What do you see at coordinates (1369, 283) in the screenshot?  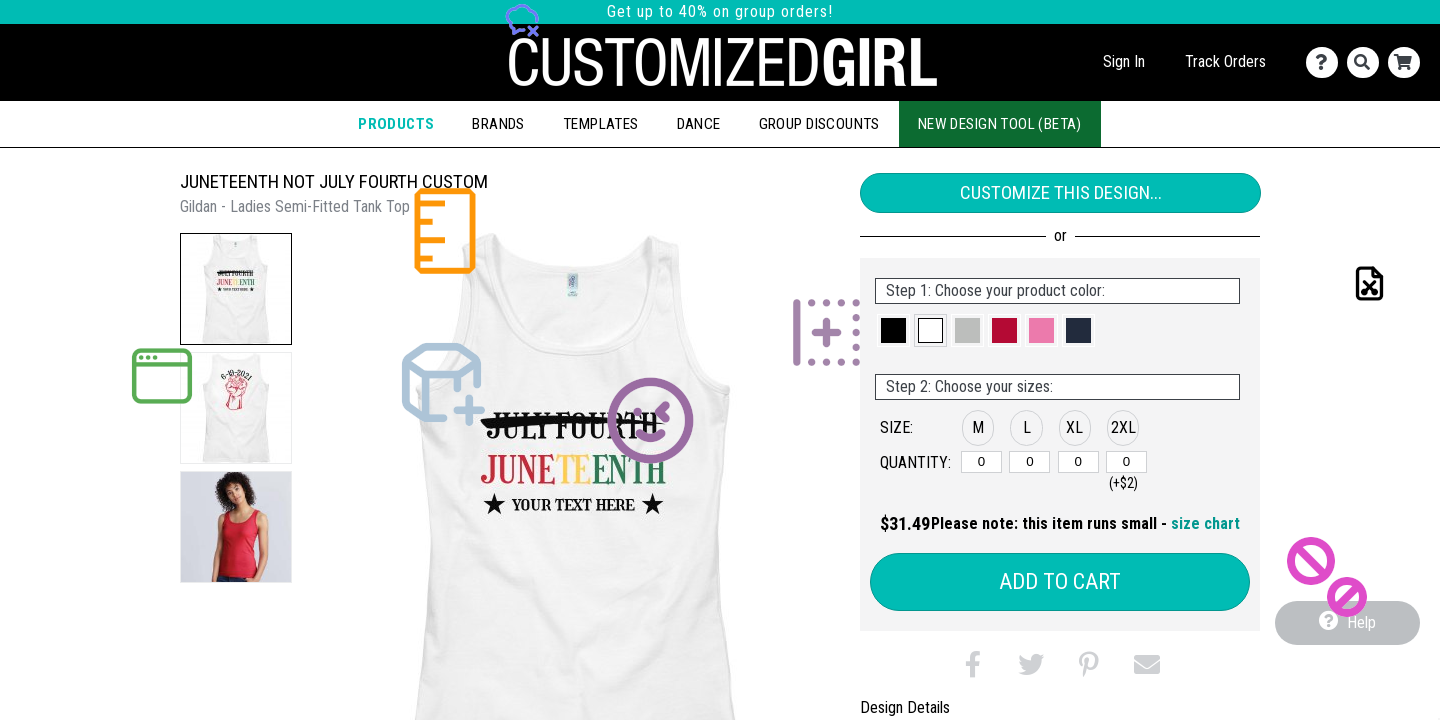 I see `cut or remove a file` at bounding box center [1369, 283].